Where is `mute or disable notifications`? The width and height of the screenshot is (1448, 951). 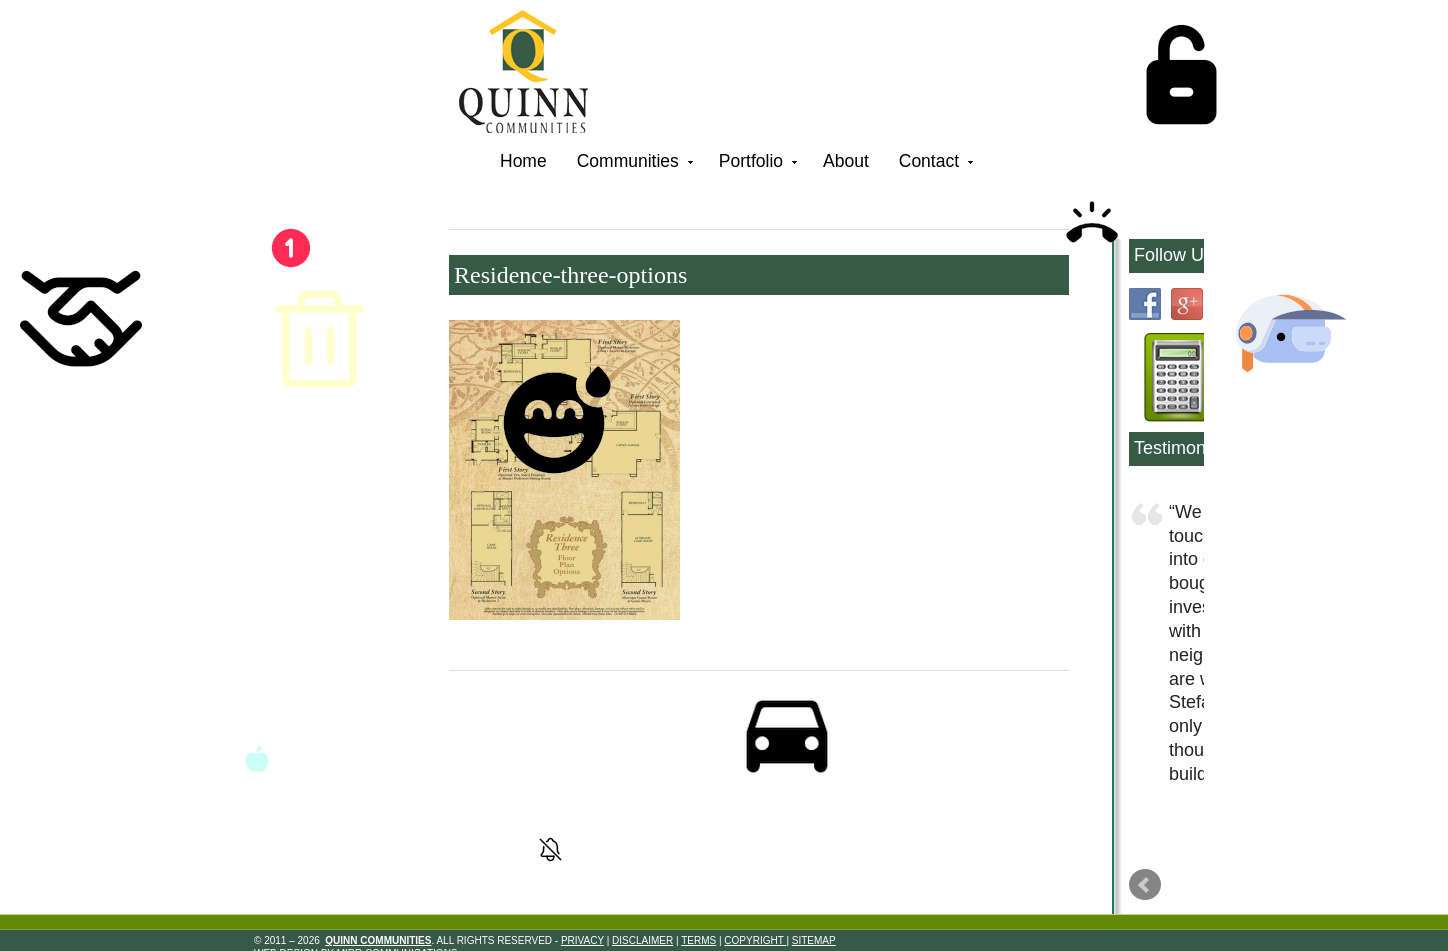
mute or disable notifications is located at coordinates (550, 849).